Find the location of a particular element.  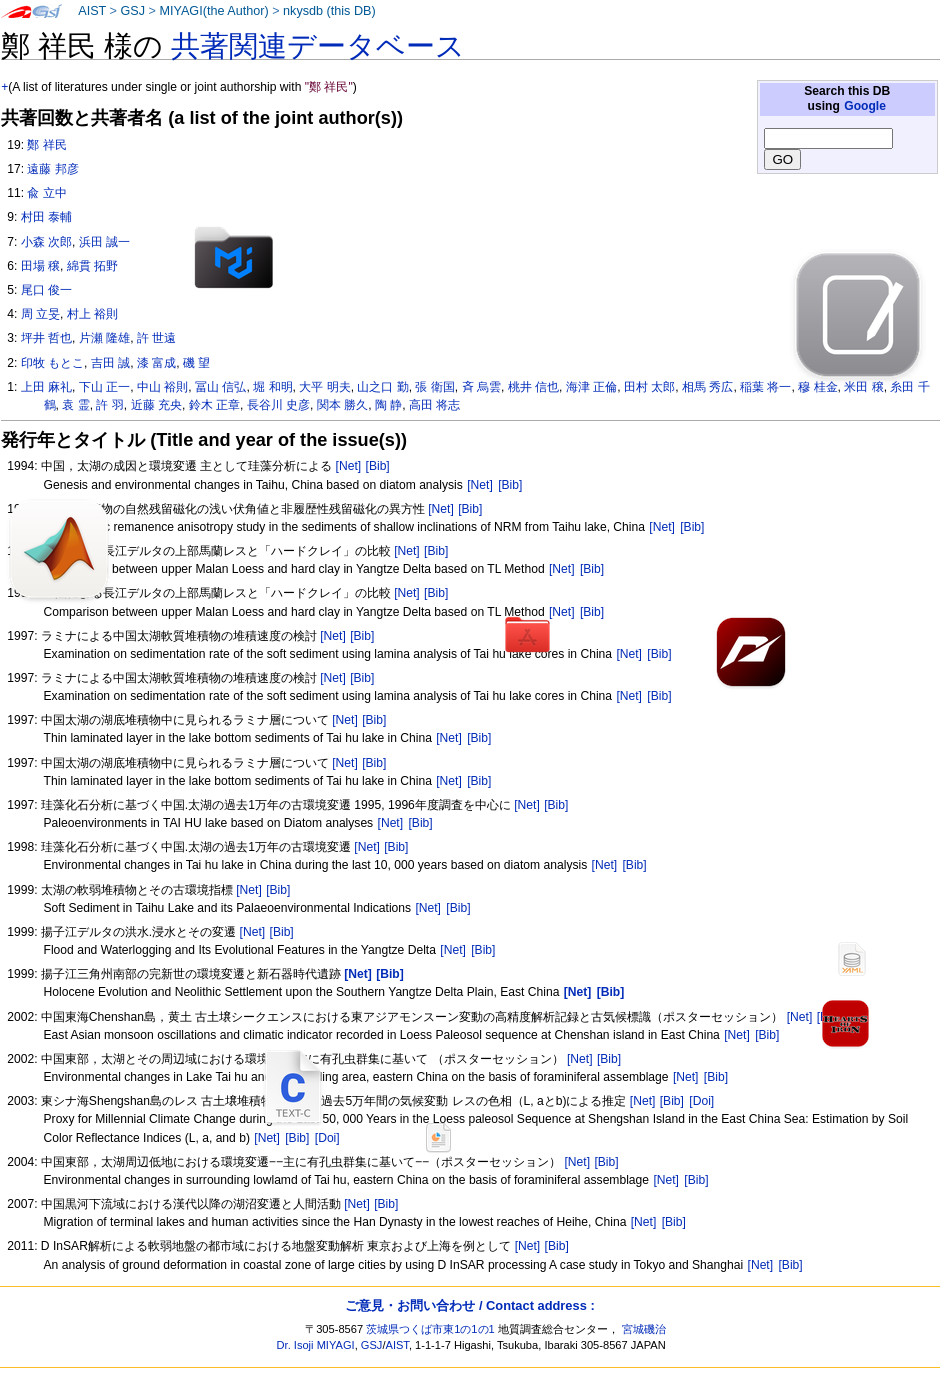

c programming language source file is located at coordinates (293, 1088).